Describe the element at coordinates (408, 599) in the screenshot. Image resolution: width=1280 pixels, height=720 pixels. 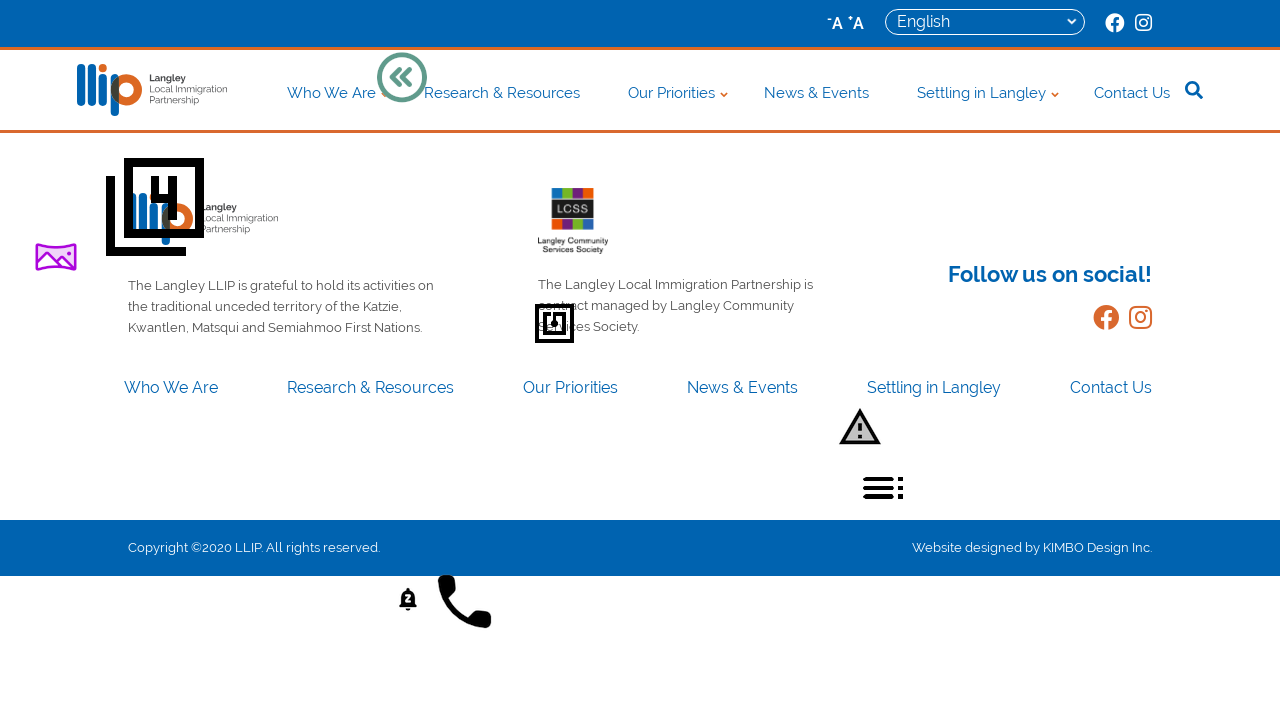
I see `notifications are paused or snoozed` at that location.